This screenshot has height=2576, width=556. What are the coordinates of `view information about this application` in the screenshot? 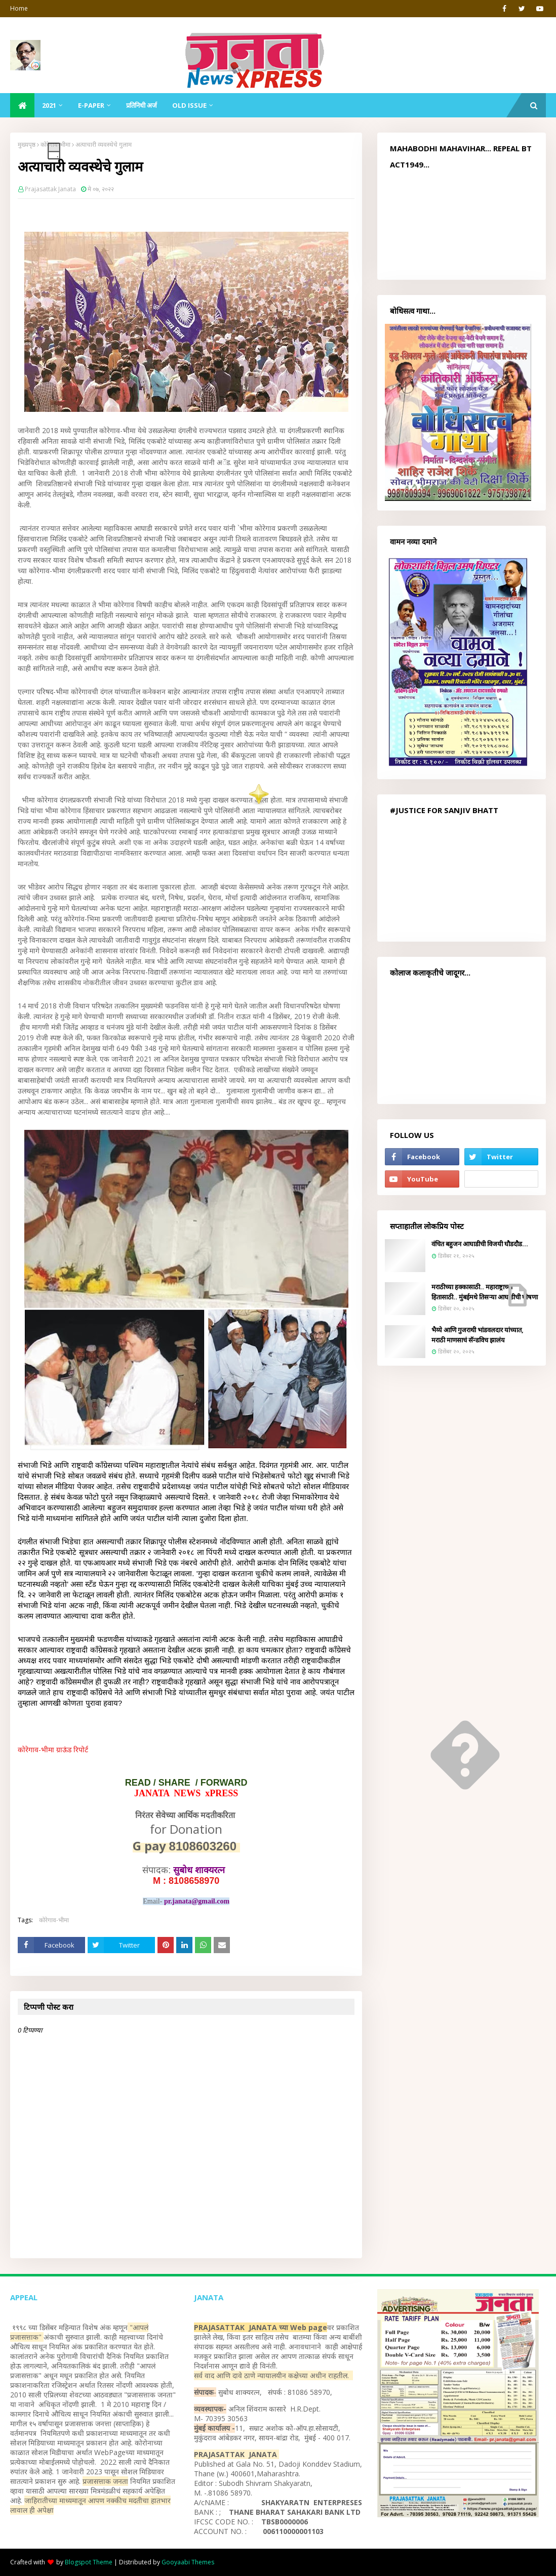 It's located at (259, 794).